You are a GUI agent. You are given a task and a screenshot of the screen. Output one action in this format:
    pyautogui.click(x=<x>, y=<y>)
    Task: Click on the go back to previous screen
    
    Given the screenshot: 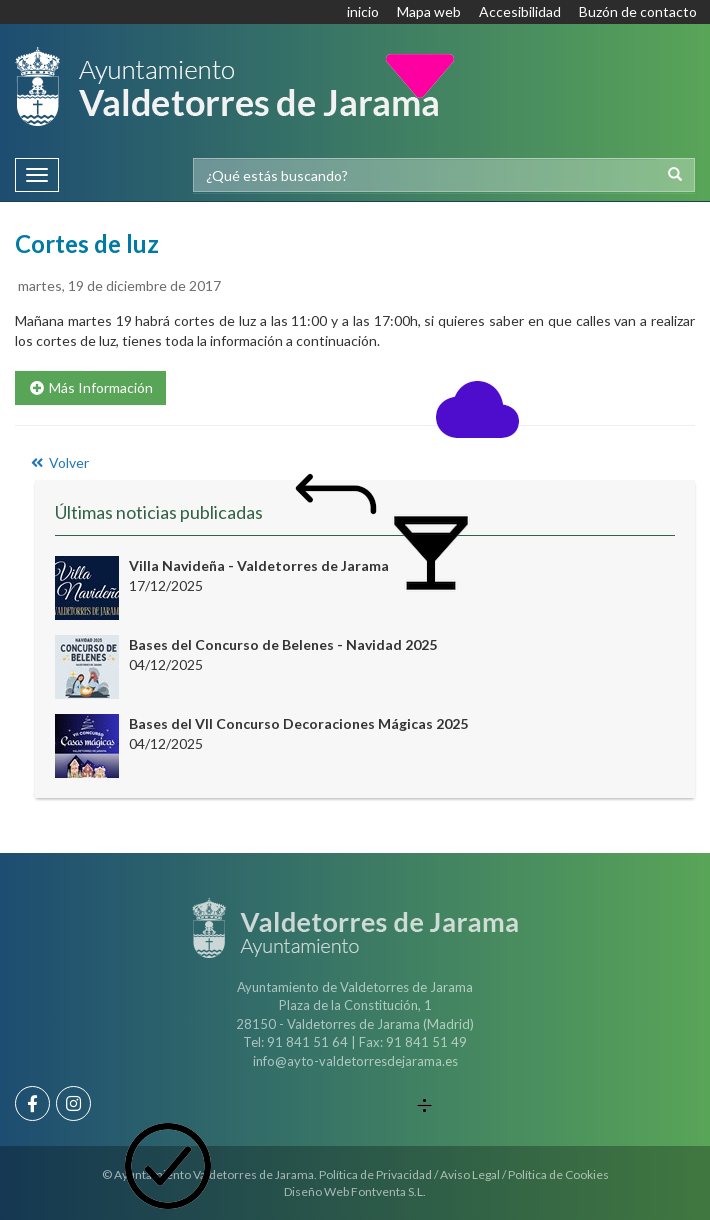 What is the action you would take?
    pyautogui.click(x=336, y=494)
    